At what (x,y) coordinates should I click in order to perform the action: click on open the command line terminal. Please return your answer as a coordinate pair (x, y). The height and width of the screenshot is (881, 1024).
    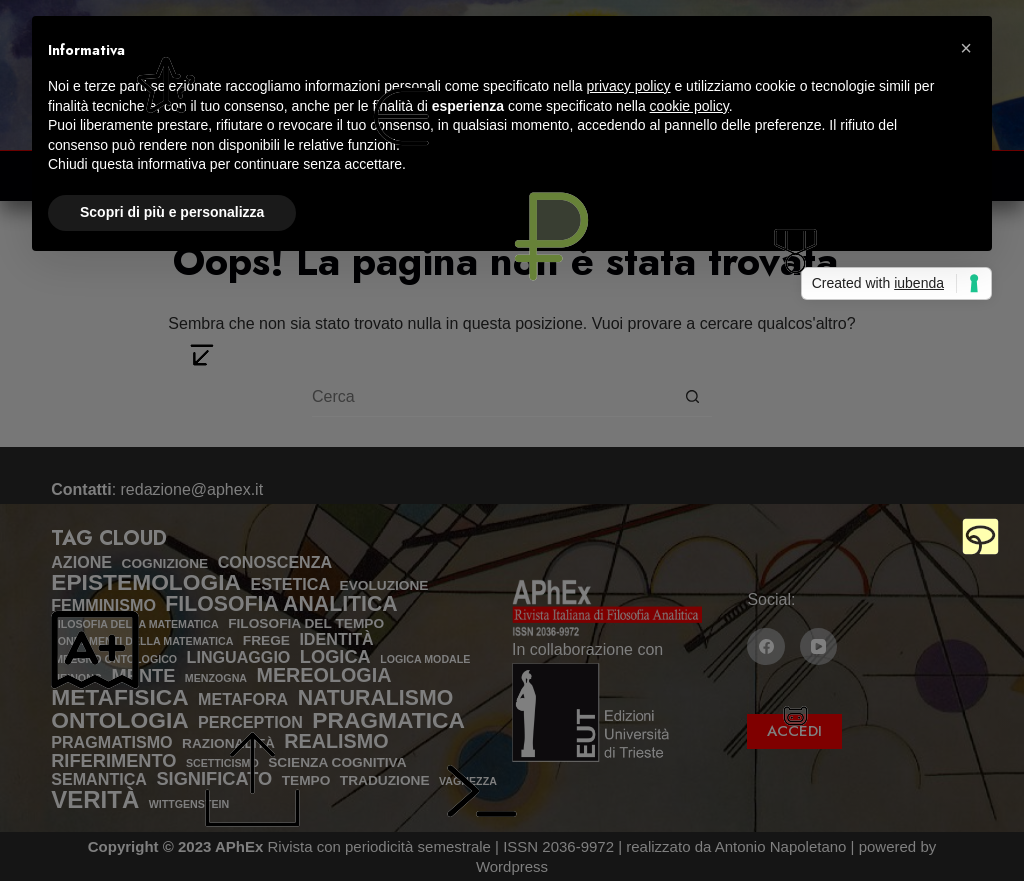
    Looking at the image, I should click on (482, 791).